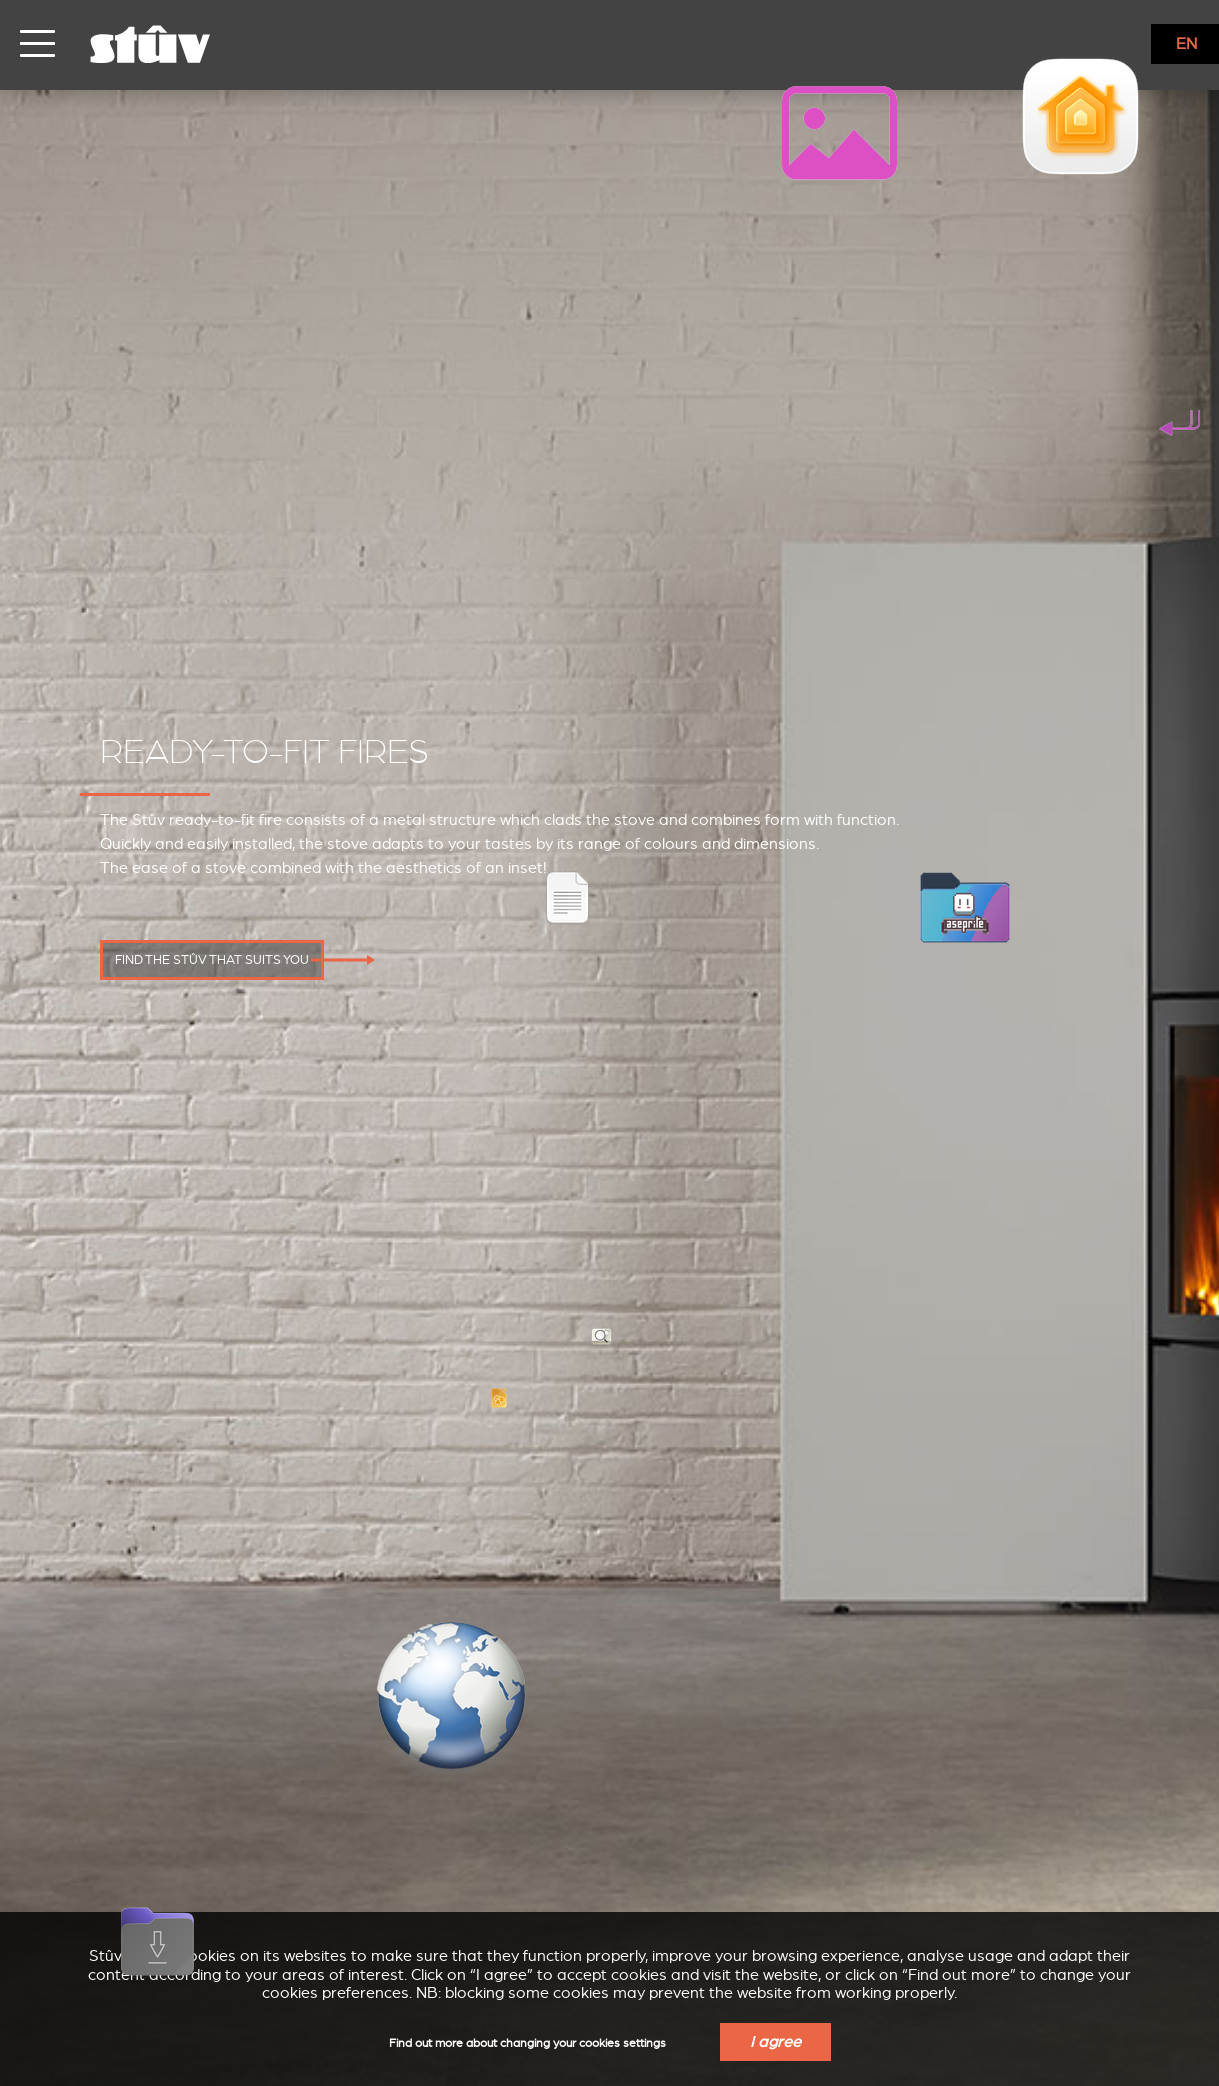  I want to click on reply all to an email message, so click(1179, 420).